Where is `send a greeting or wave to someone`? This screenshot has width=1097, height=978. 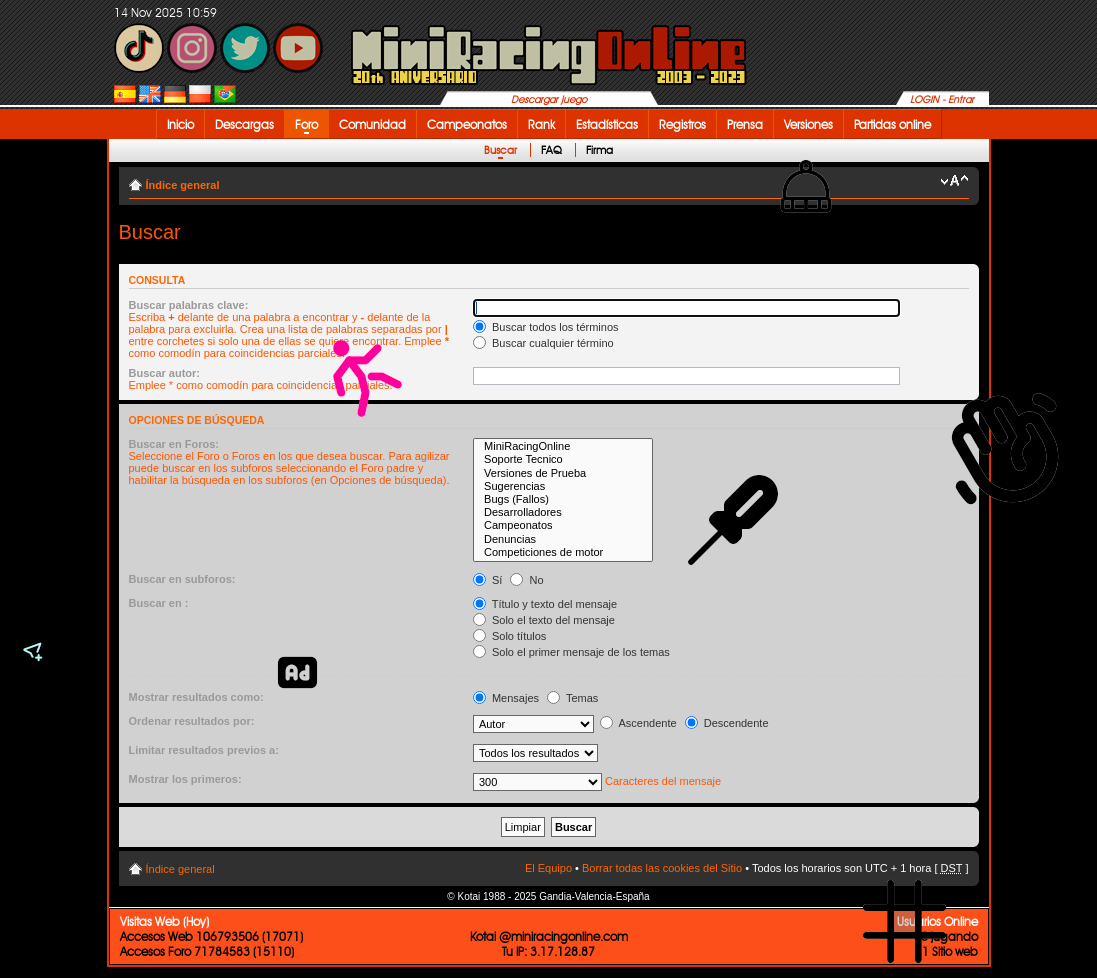
send a greeting or wave to someone is located at coordinates (1005, 449).